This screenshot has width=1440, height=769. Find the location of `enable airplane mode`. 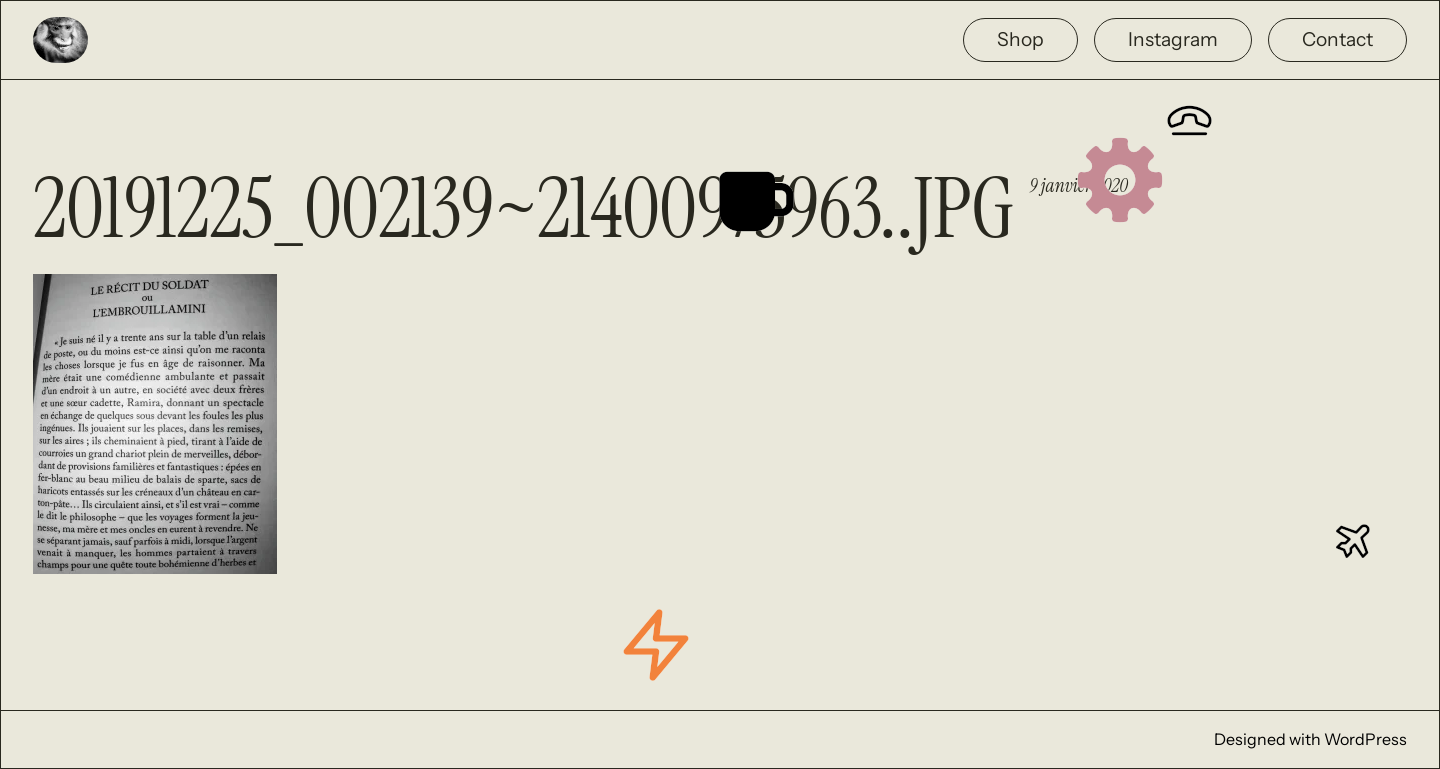

enable airplane mode is located at coordinates (1353, 540).